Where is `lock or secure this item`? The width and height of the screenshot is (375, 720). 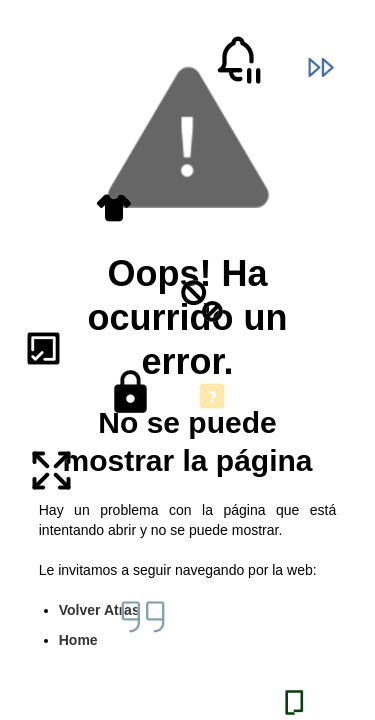
lock or secure this item is located at coordinates (130, 392).